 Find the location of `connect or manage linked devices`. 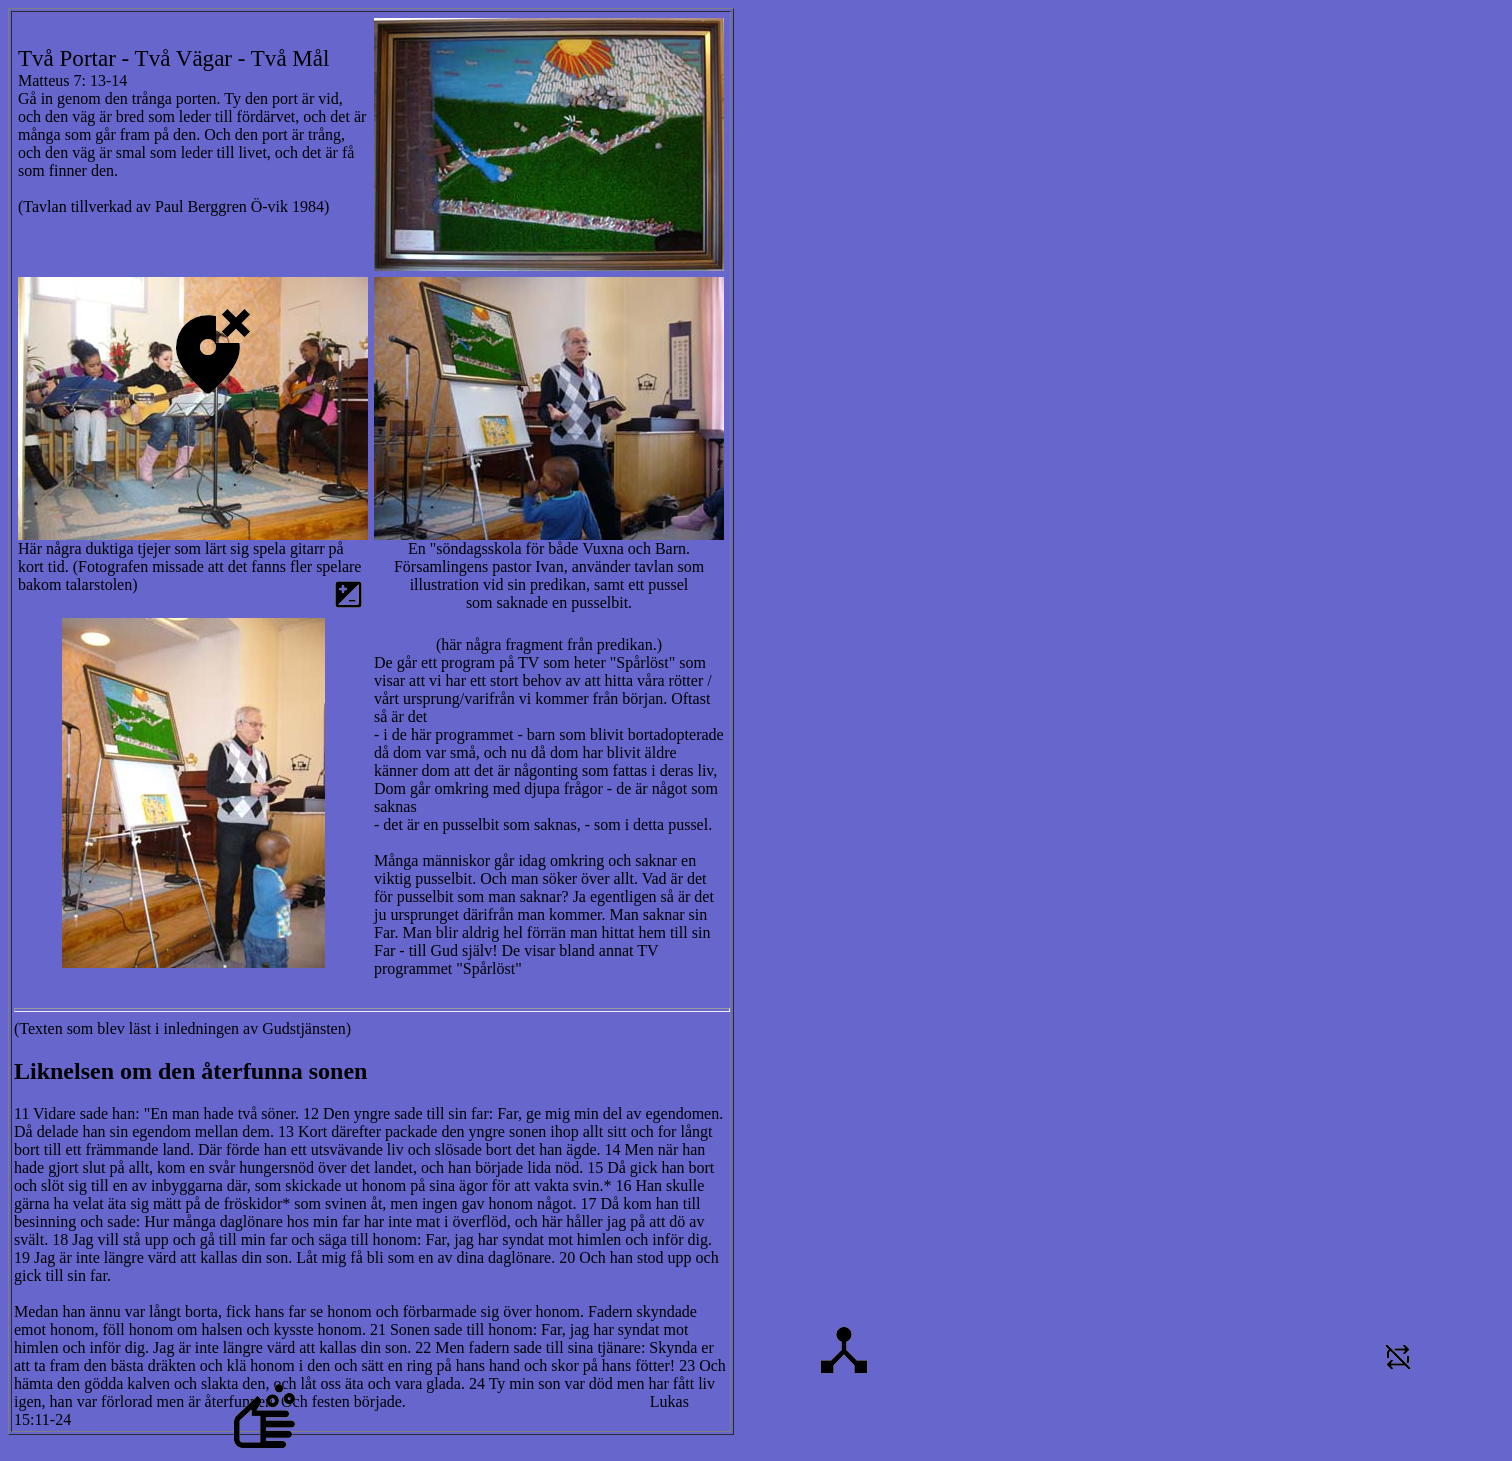

connect or manage linked devices is located at coordinates (844, 1350).